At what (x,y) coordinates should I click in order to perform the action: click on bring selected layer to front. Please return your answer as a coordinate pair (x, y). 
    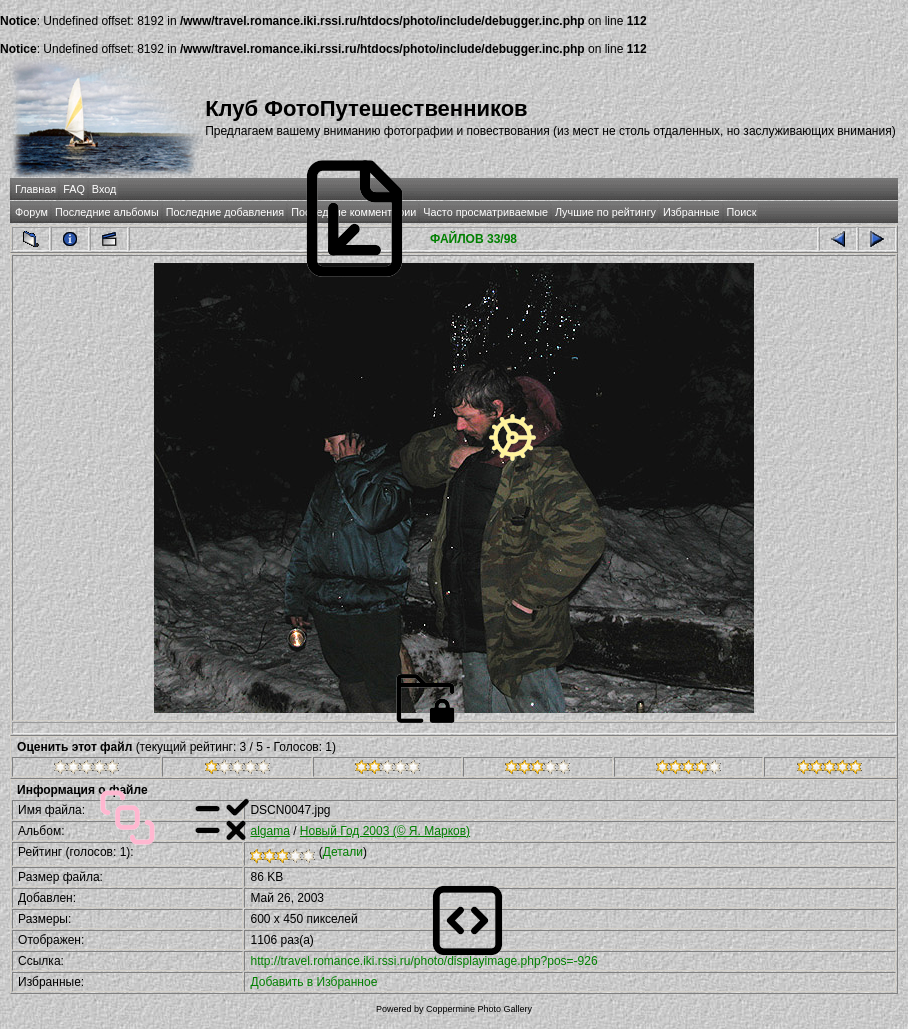
    Looking at the image, I should click on (127, 817).